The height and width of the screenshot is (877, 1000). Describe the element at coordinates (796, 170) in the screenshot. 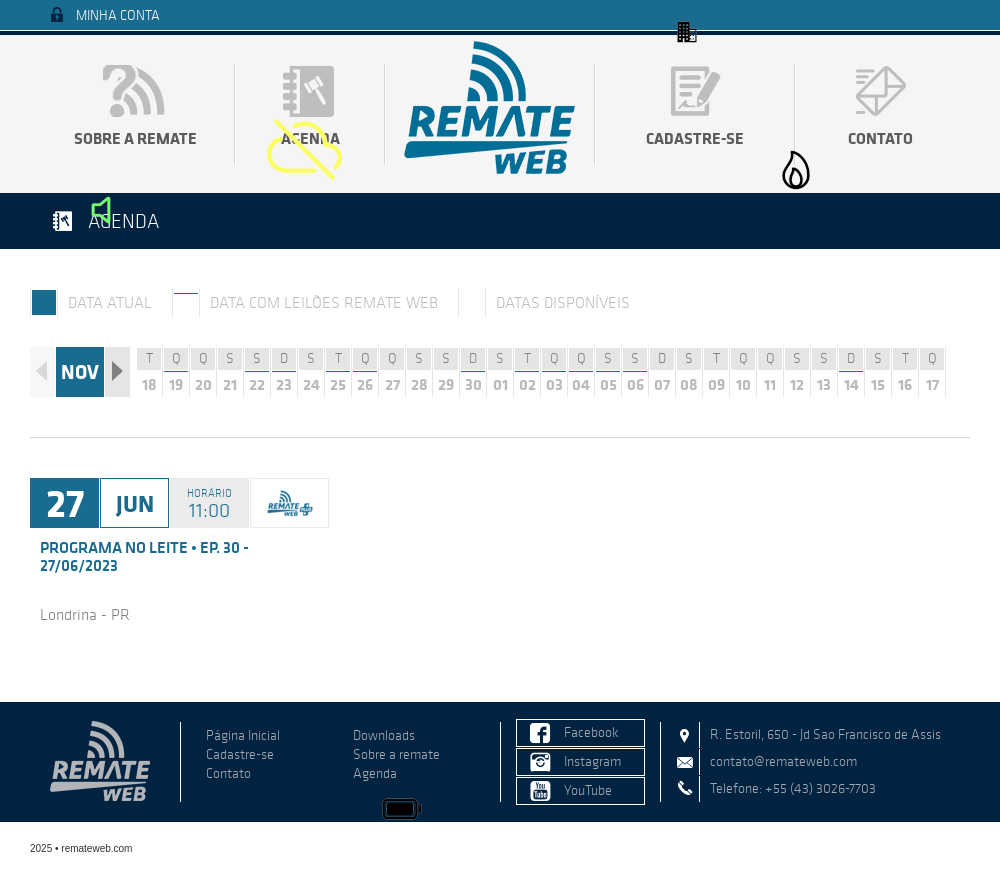

I see `view trending or hot content` at that location.